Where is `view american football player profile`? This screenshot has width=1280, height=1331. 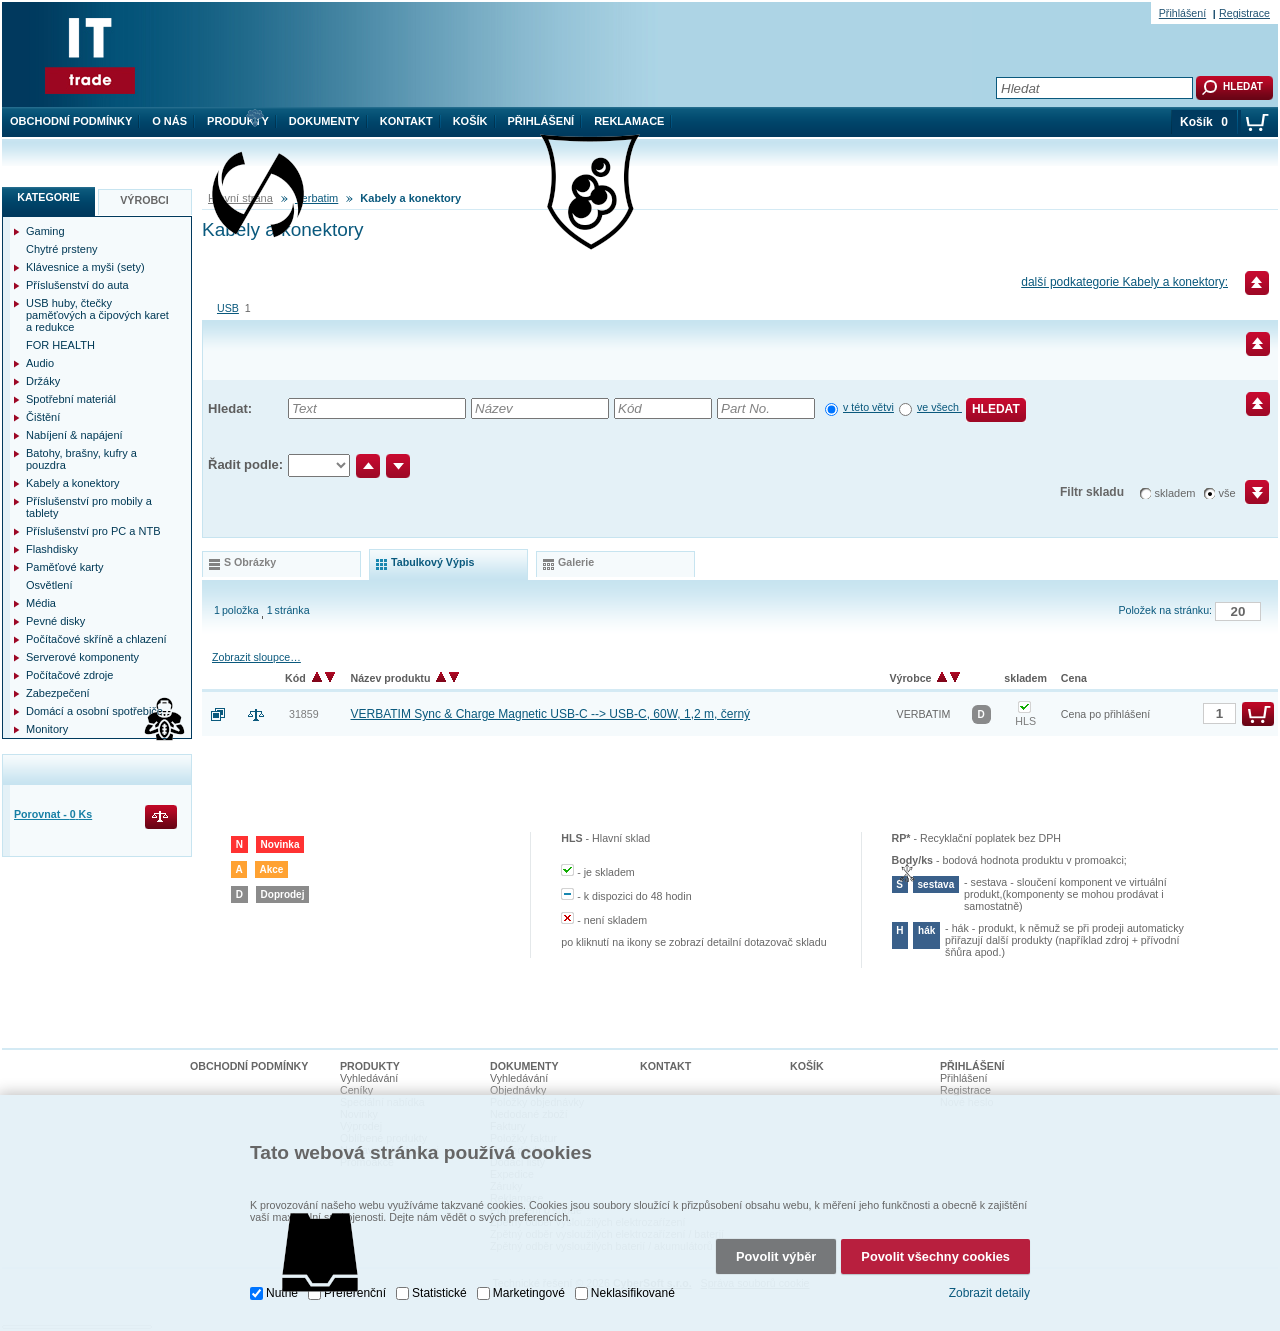 view american football player profile is located at coordinates (164, 717).